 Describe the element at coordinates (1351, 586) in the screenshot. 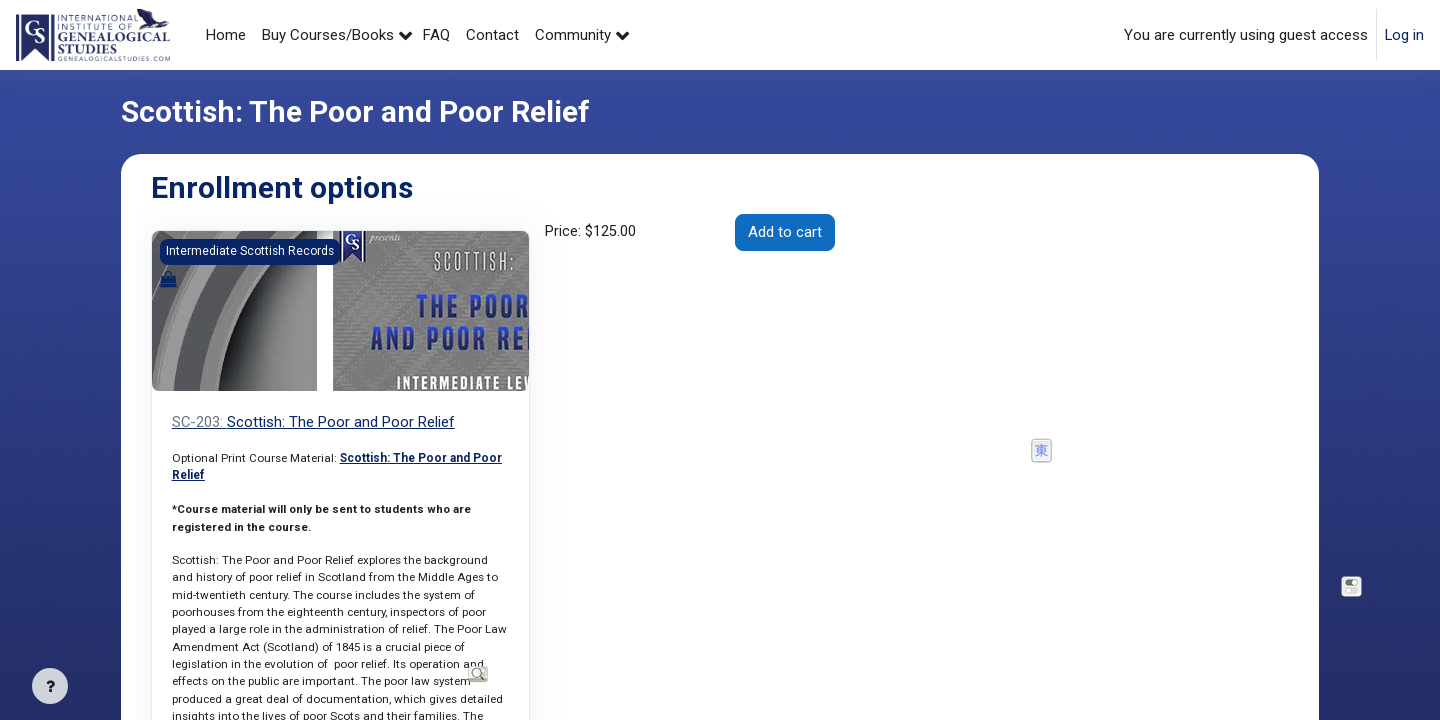

I see `open system settings or preferences` at that location.